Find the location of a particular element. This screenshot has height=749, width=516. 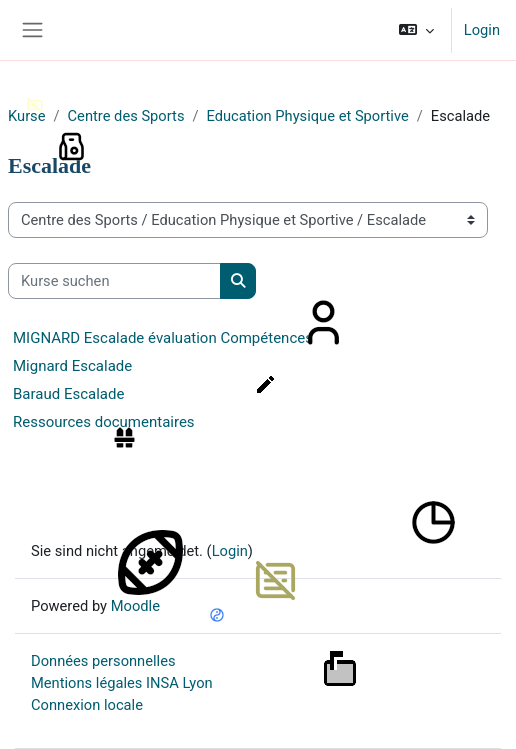

toggle balance or harmony mode is located at coordinates (217, 615).